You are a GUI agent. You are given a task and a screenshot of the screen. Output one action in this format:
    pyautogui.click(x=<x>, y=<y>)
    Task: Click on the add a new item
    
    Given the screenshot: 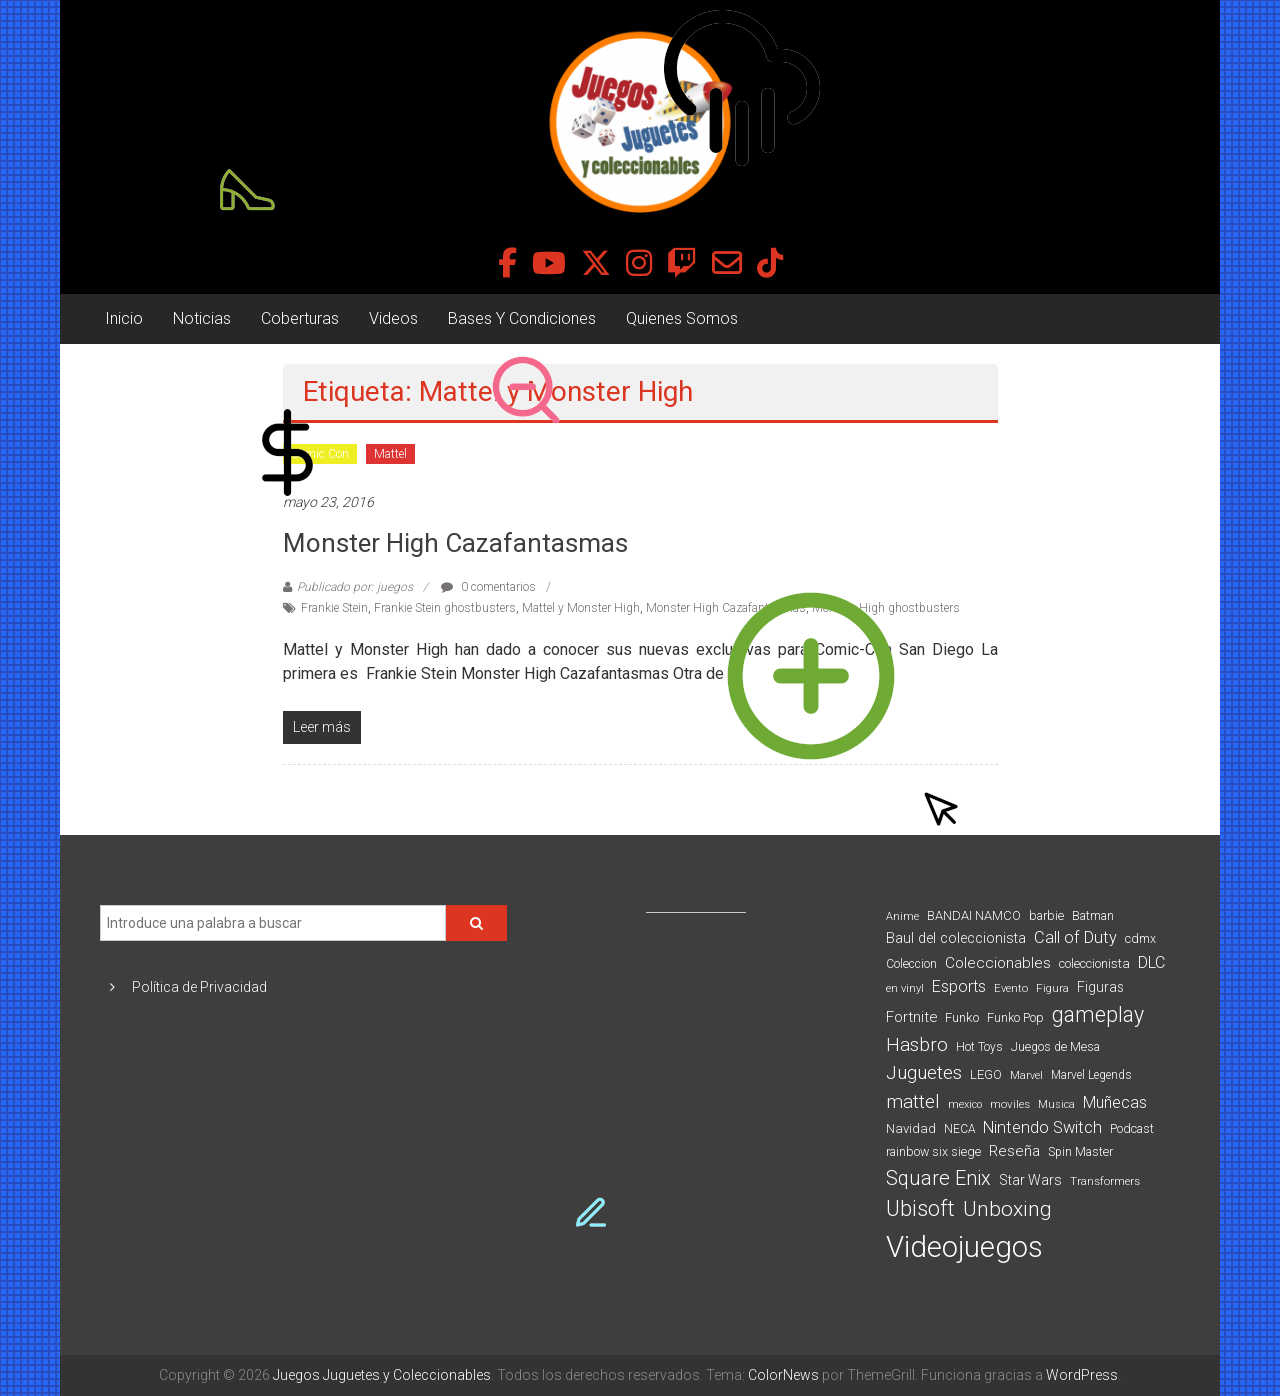 What is the action you would take?
    pyautogui.click(x=811, y=676)
    